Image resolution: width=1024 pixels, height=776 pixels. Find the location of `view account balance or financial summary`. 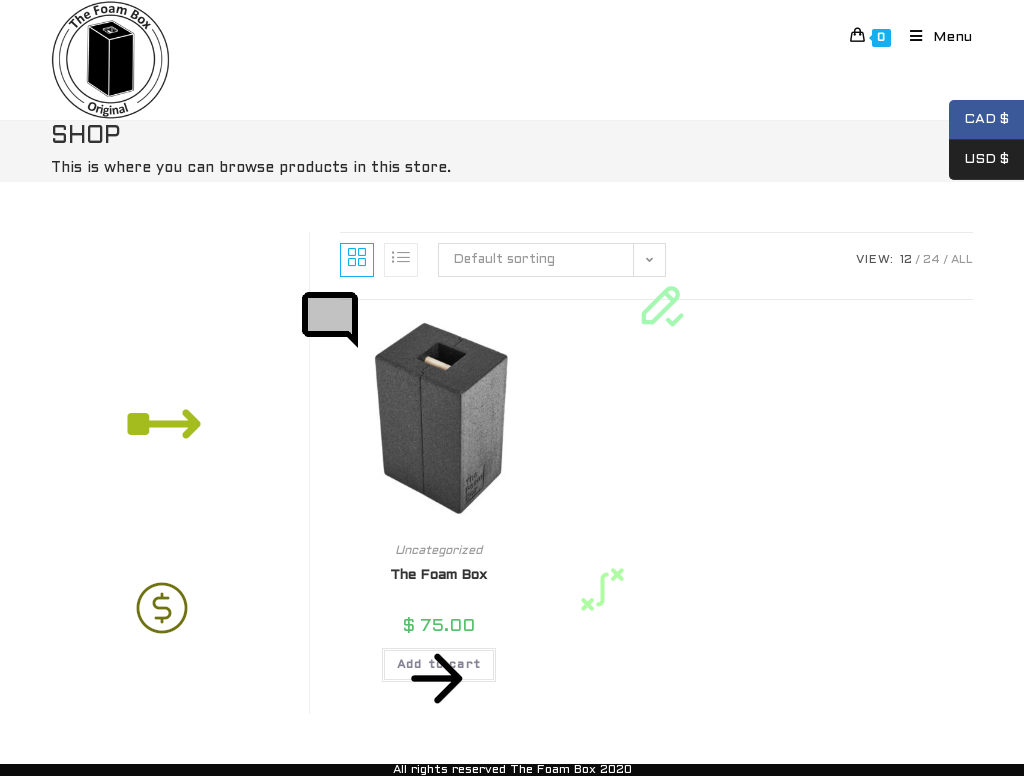

view account balance or financial summary is located at coordinates (162, 608).